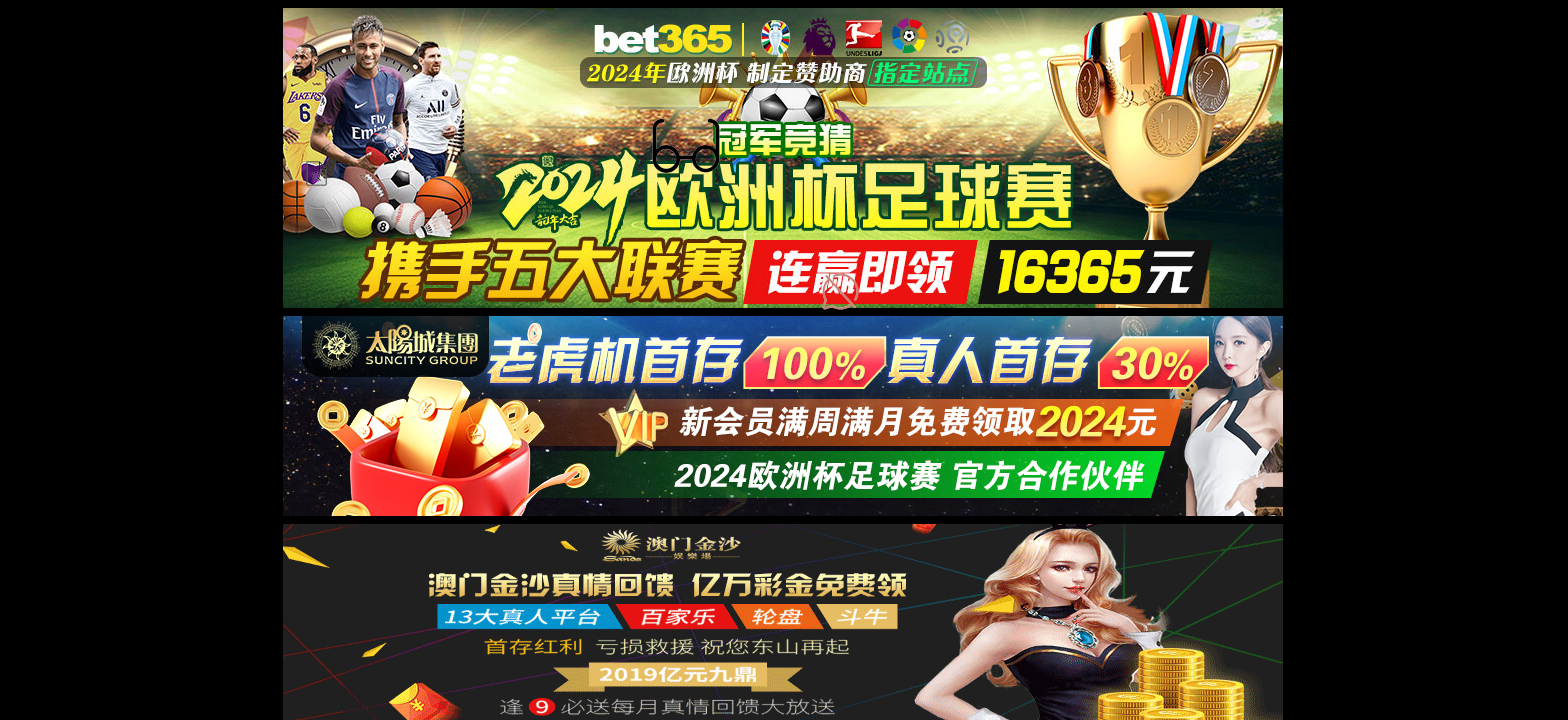 The height and width of the screenshot is (720, 1568). I want to click on enable reading mode or reader view, so click(686, 147).